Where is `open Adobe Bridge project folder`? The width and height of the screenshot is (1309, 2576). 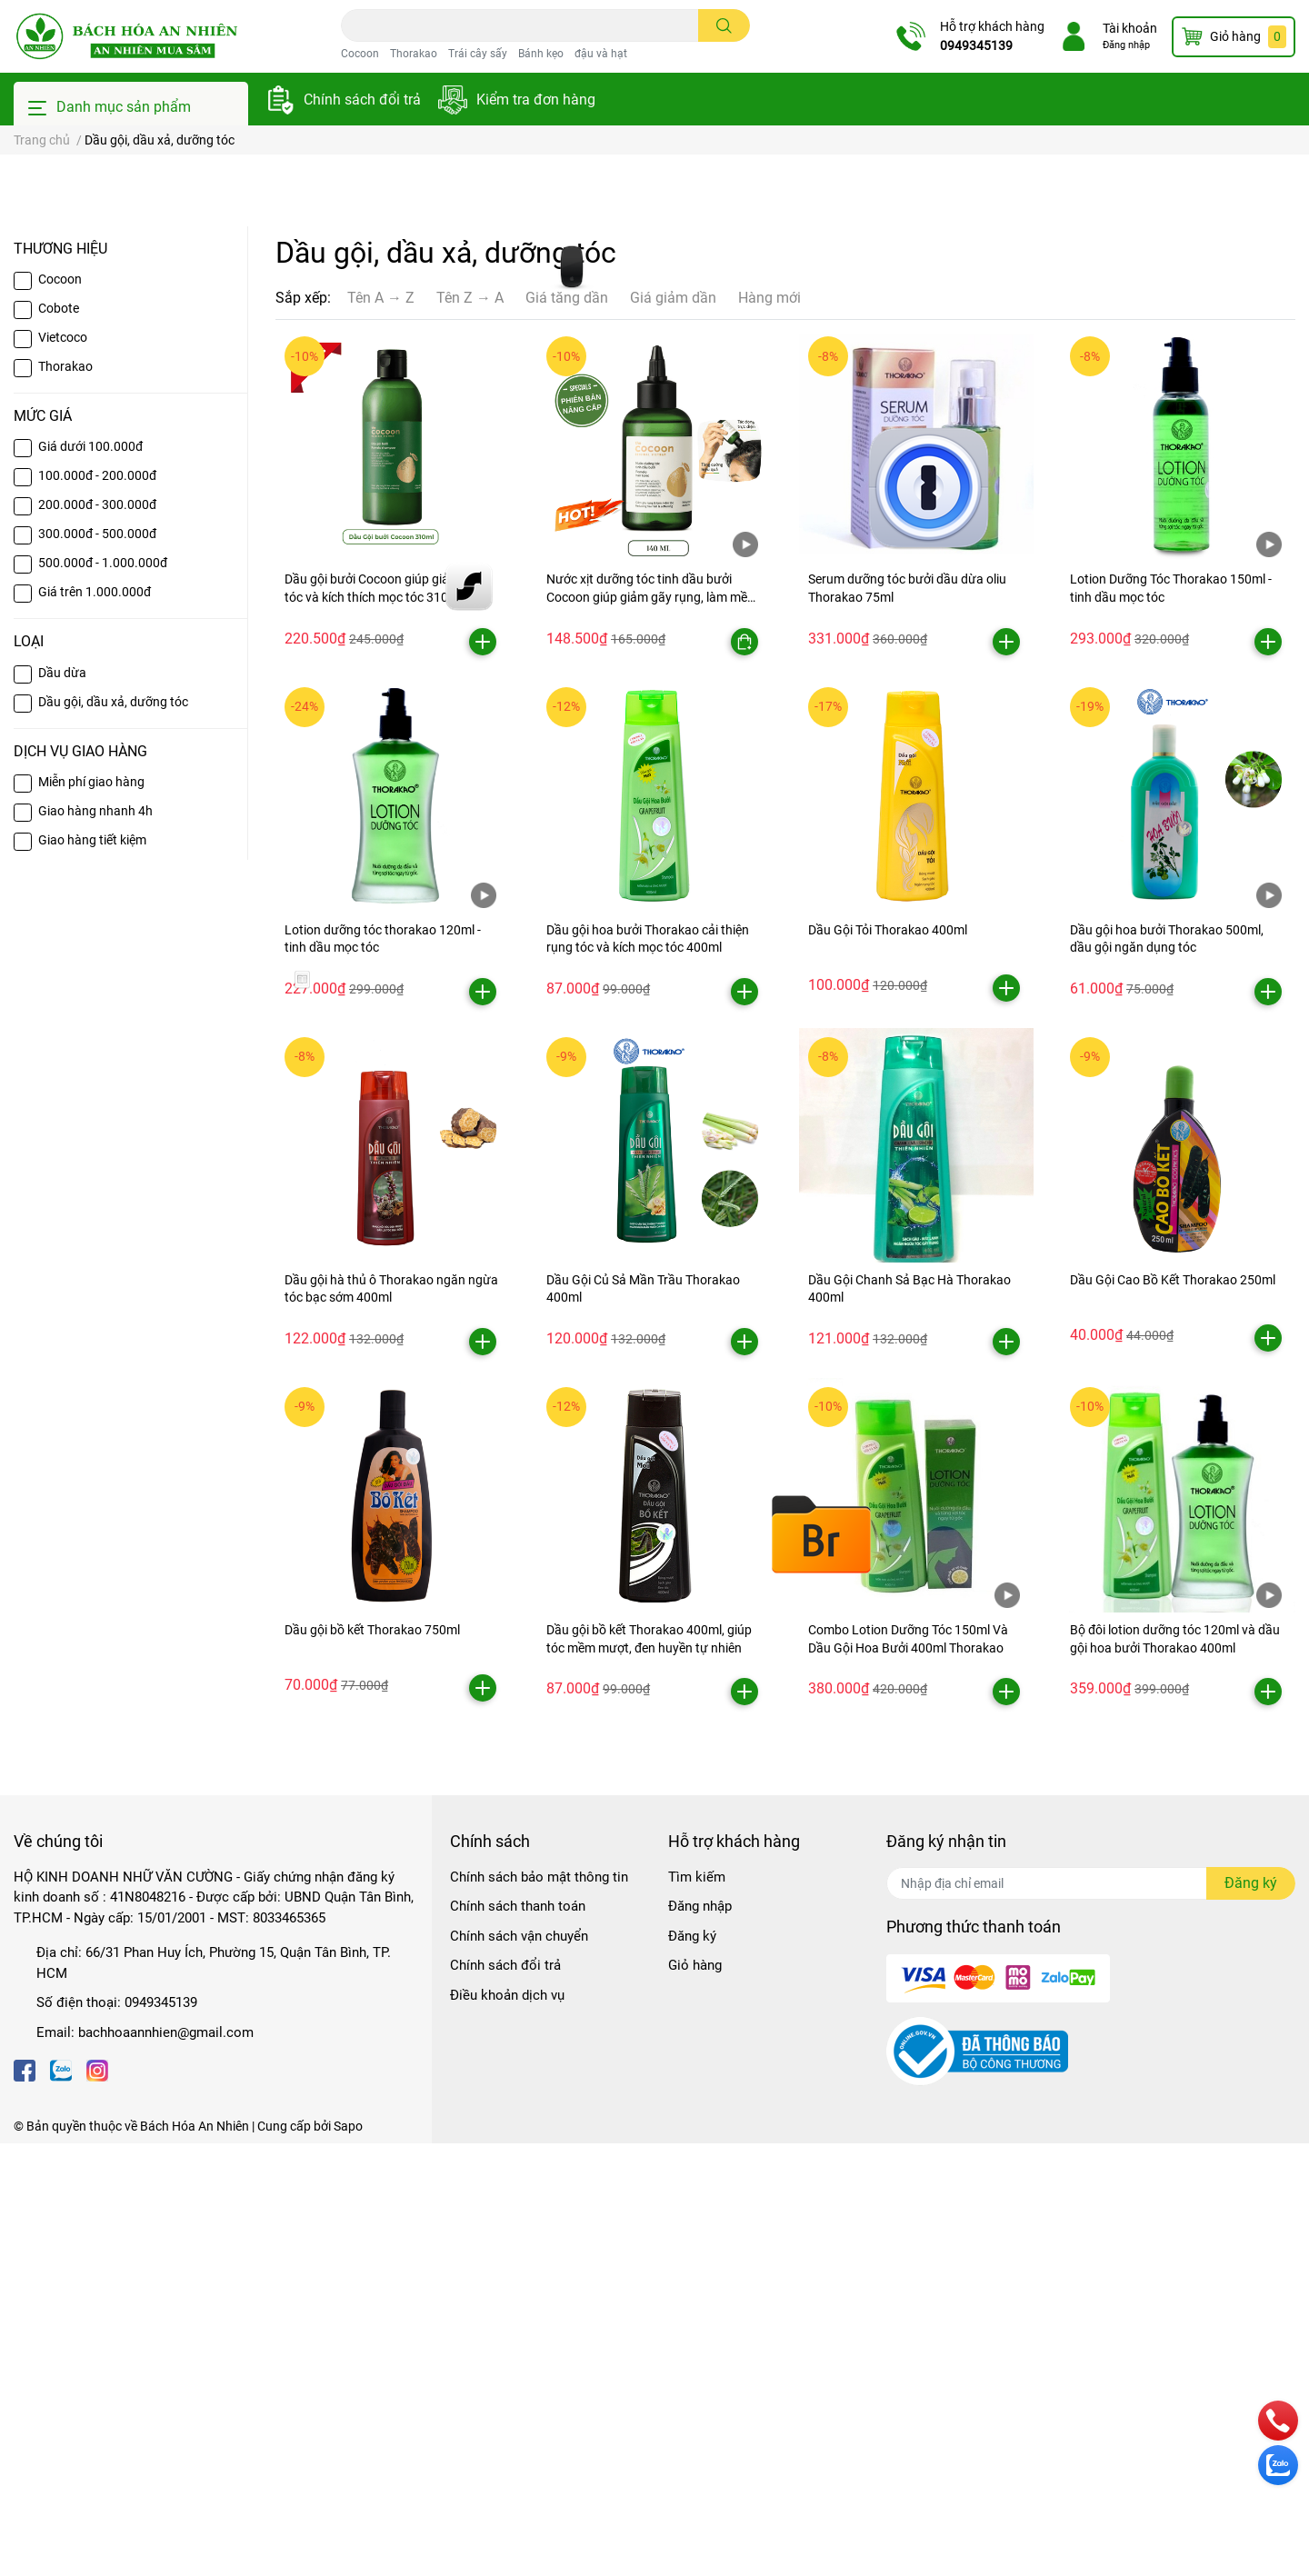 open Adobe Bridge project folder is located at coordinates (821, 1537).